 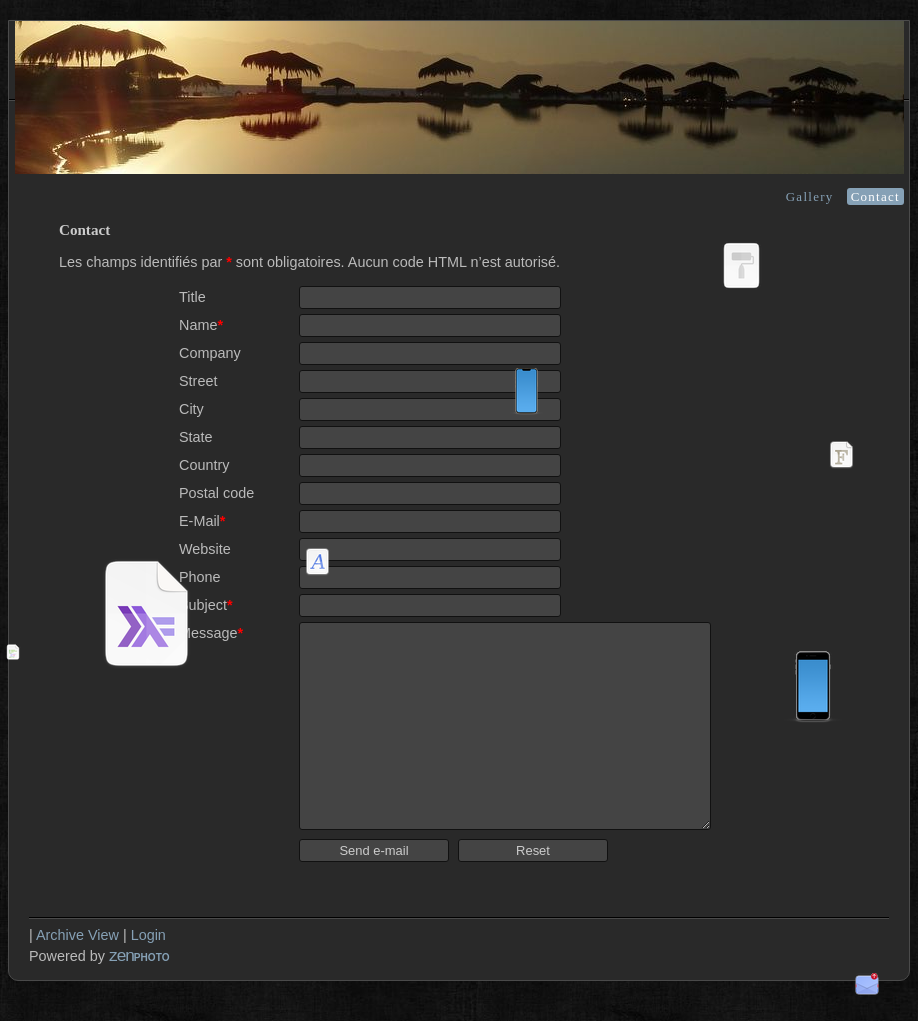 What do you see at coordinates (741, 265) in the screenshot?
I see `a theme or appearance customization file` at bounding box center [741, 265].